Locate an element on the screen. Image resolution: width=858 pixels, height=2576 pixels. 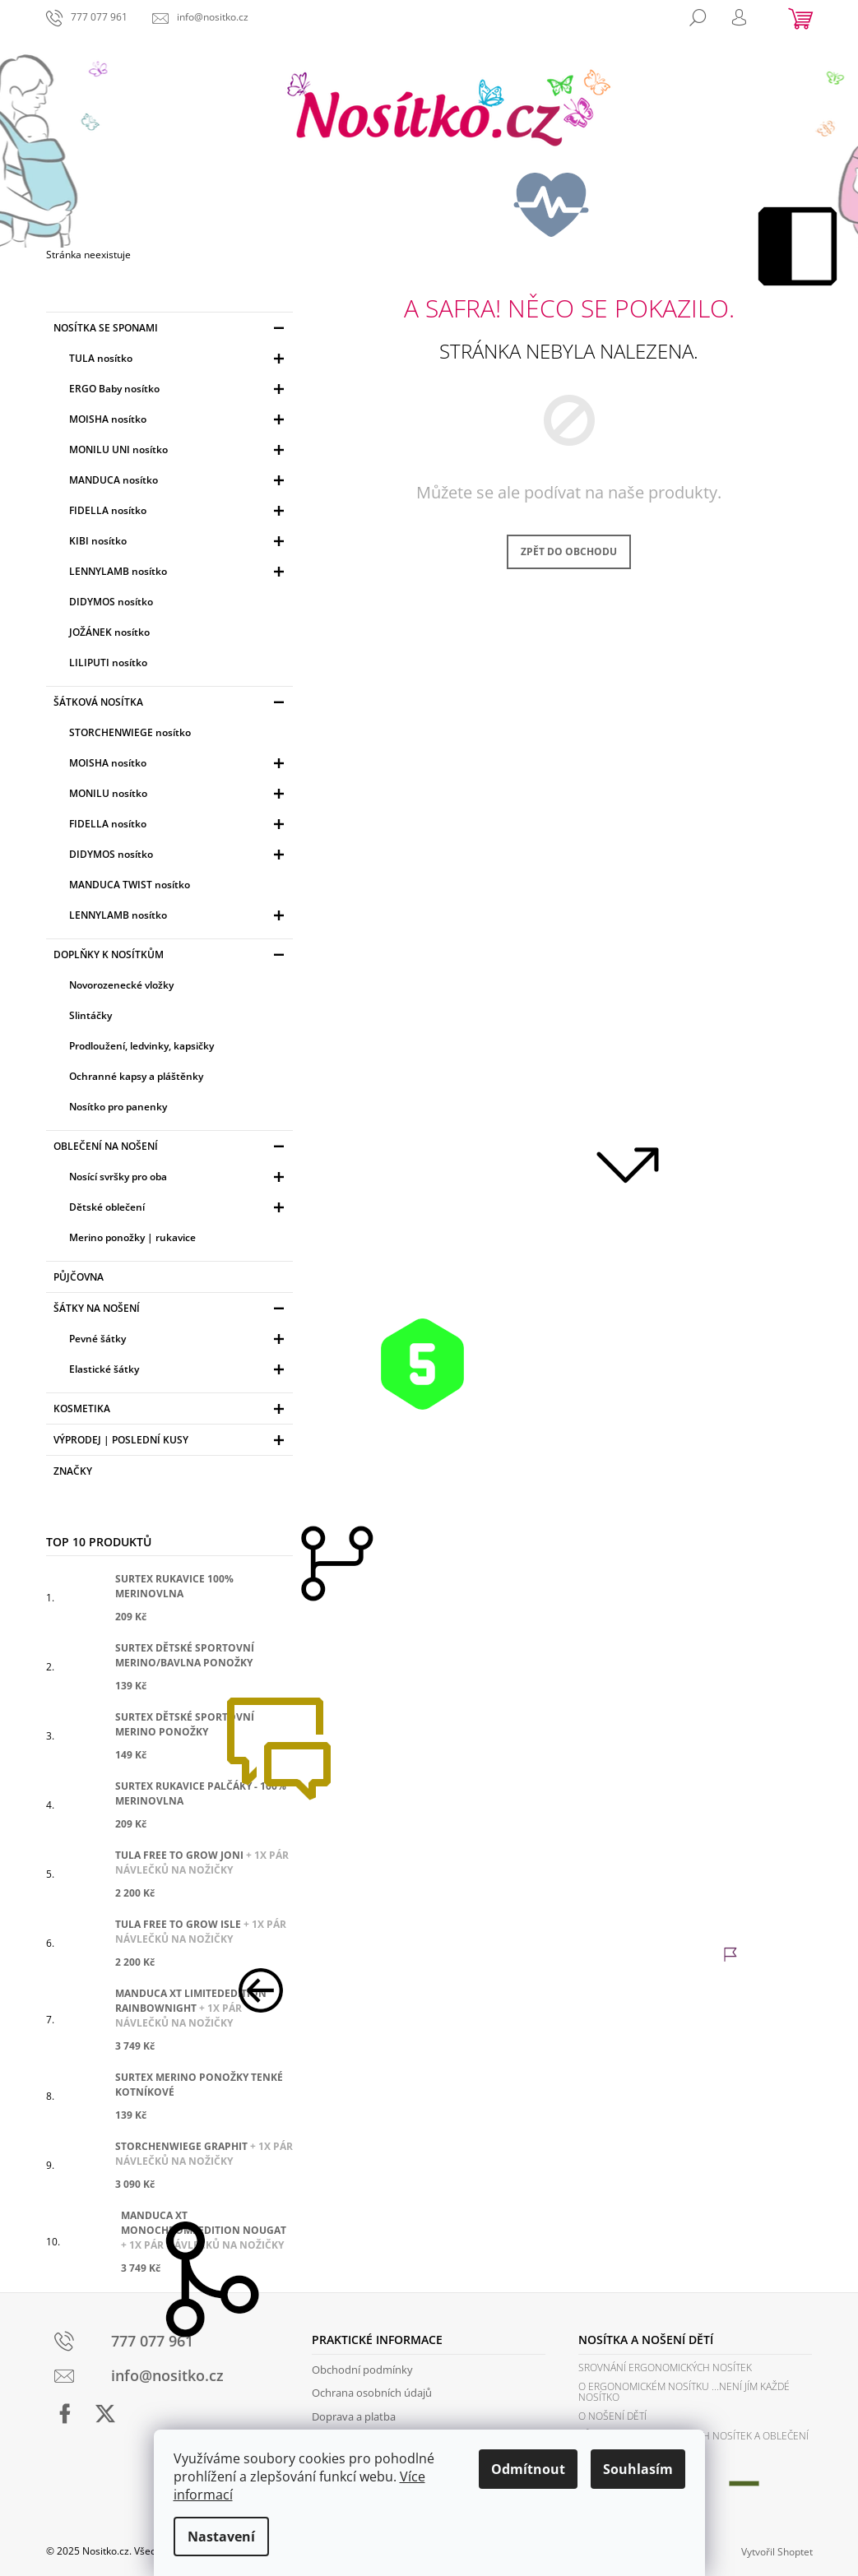
minimize or collapse a window is located at coordinates (744, 2481).